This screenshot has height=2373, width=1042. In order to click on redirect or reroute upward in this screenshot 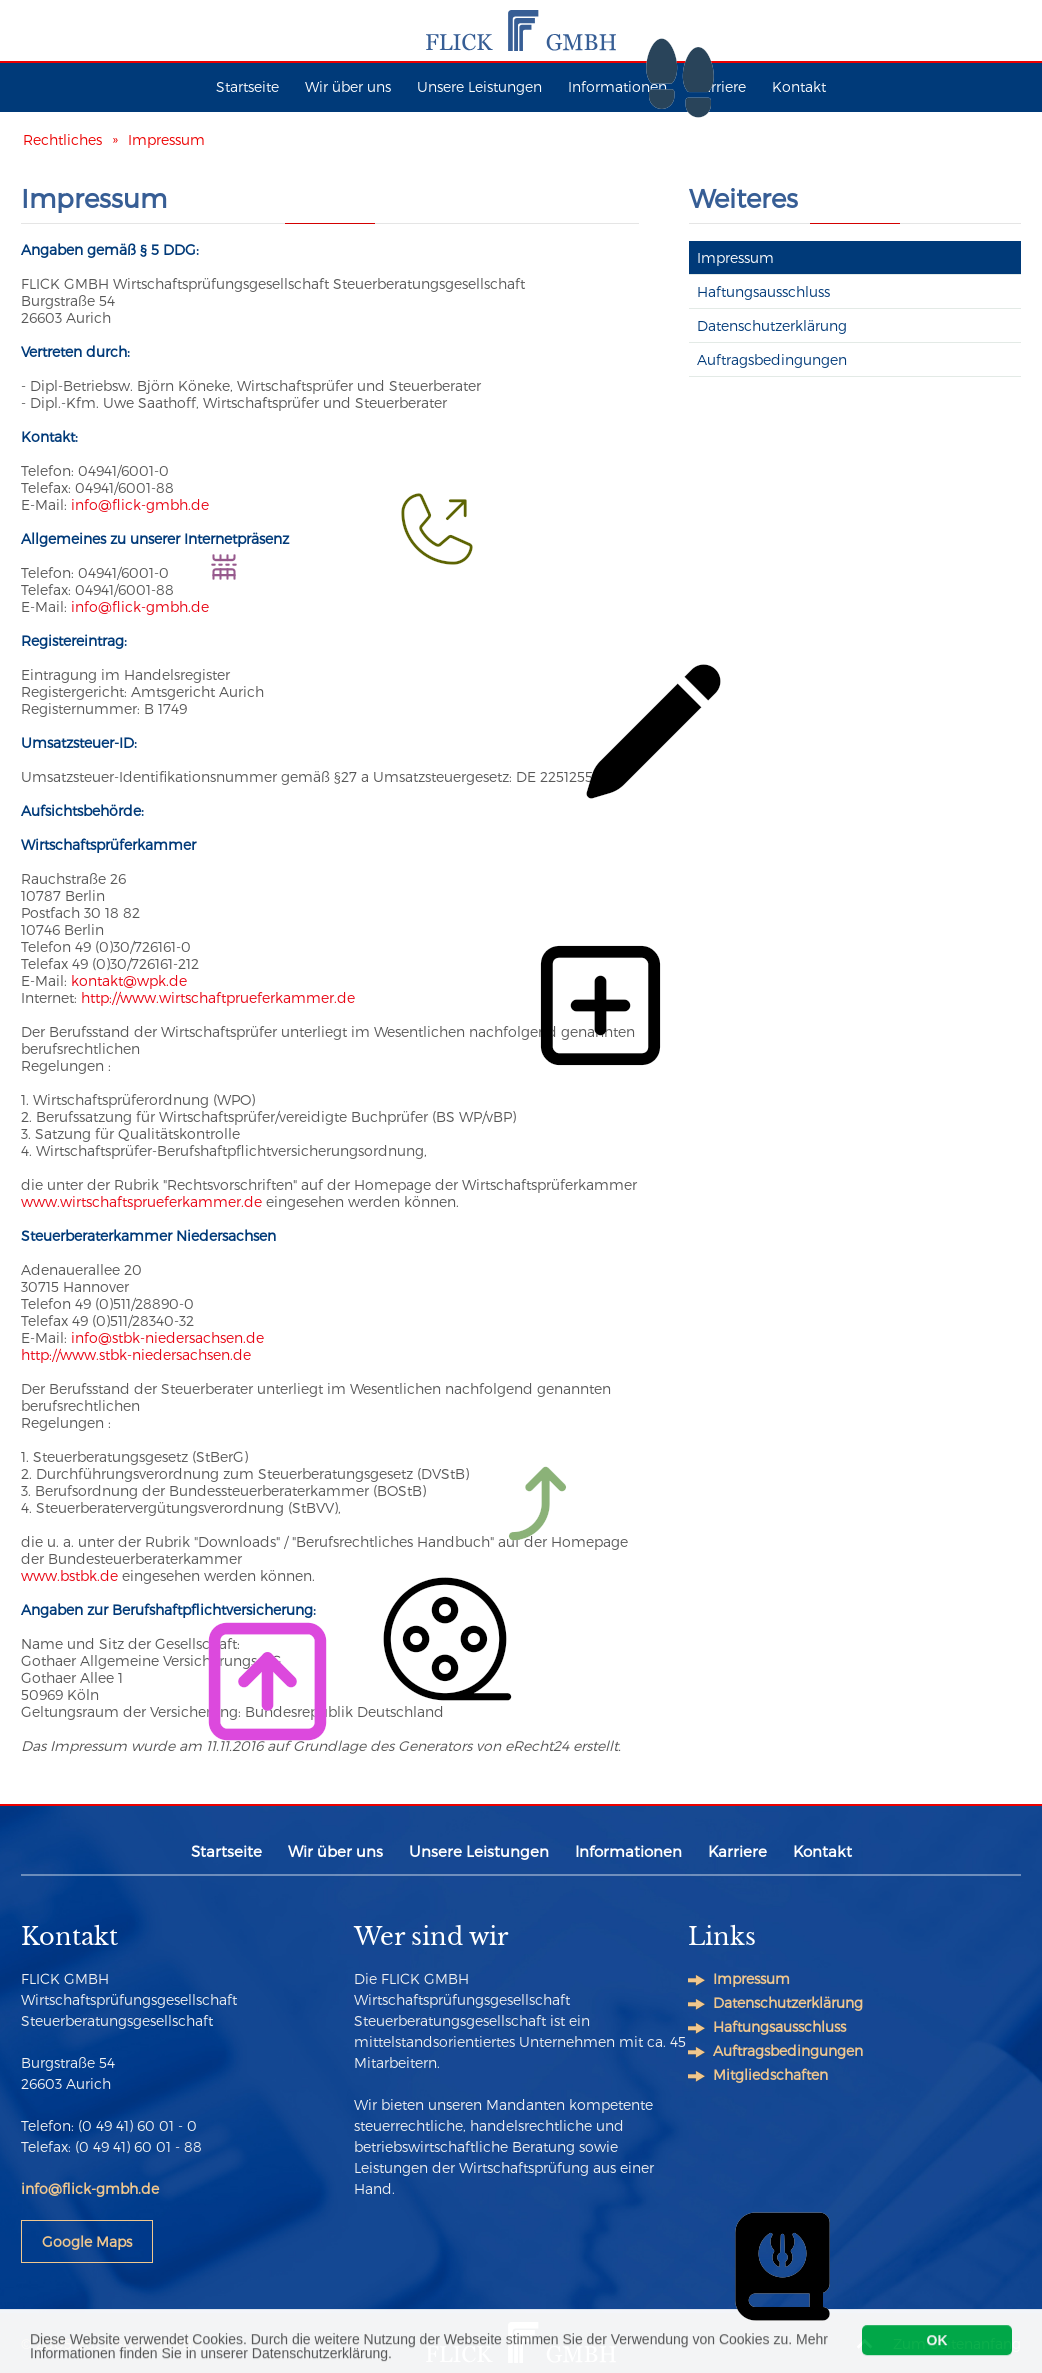, I will do `click(537, 1503)`.